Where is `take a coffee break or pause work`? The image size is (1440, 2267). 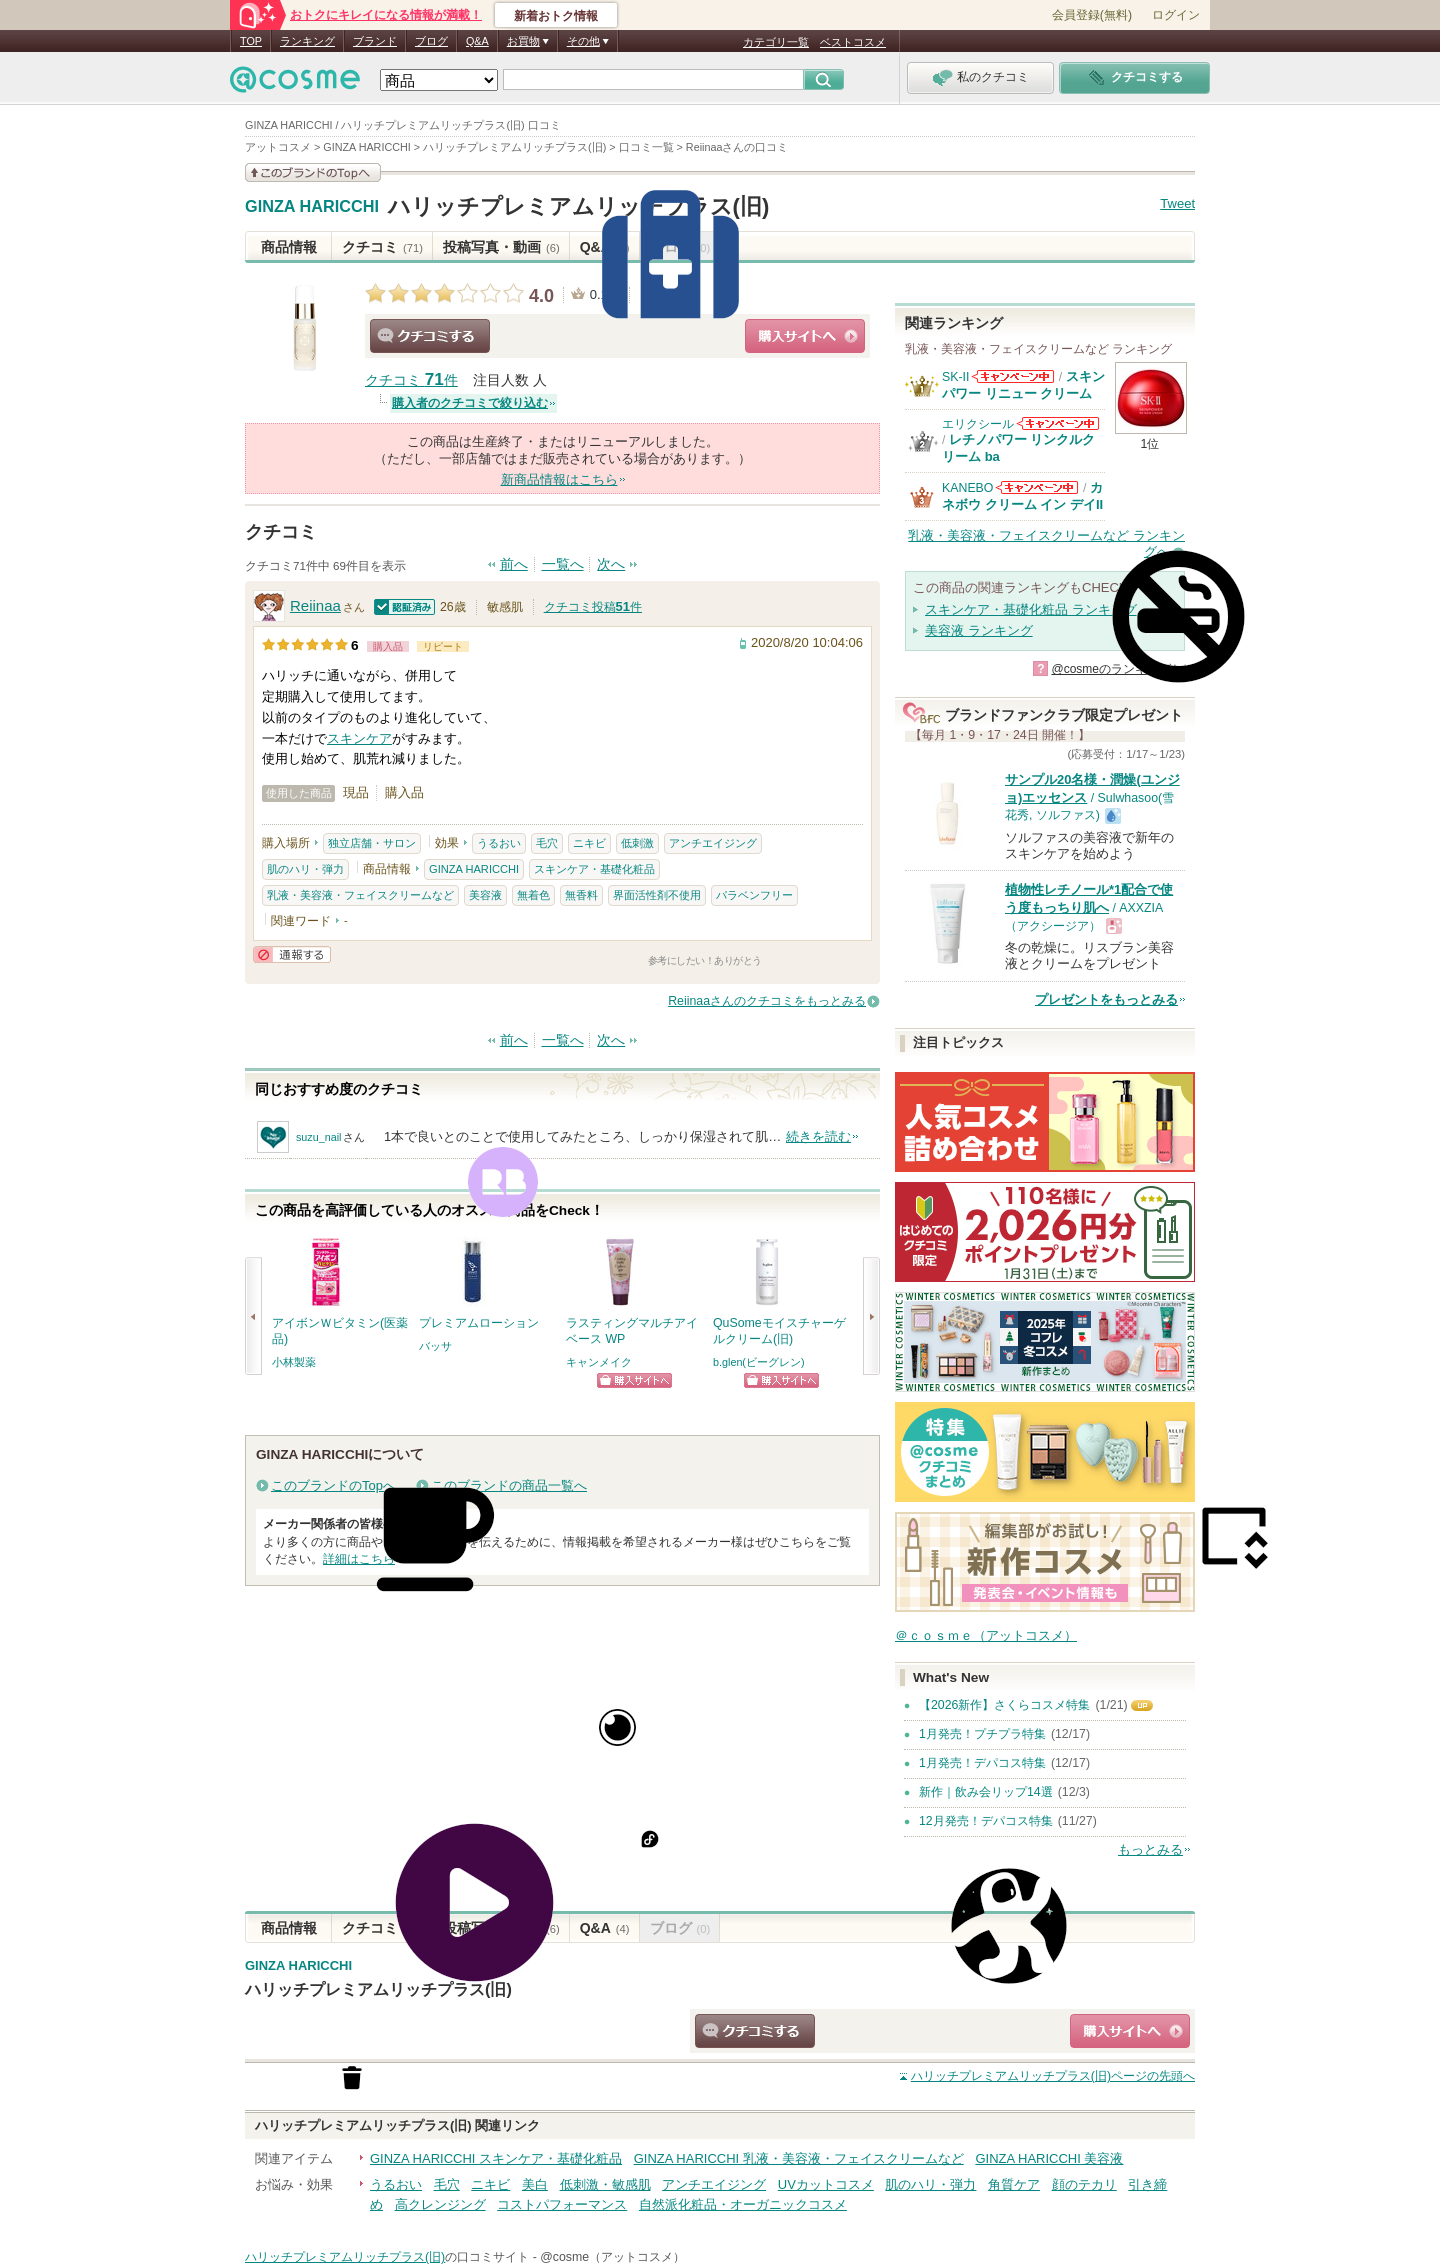 take a coffee break or pause work is located at coordinates (432, 1536).